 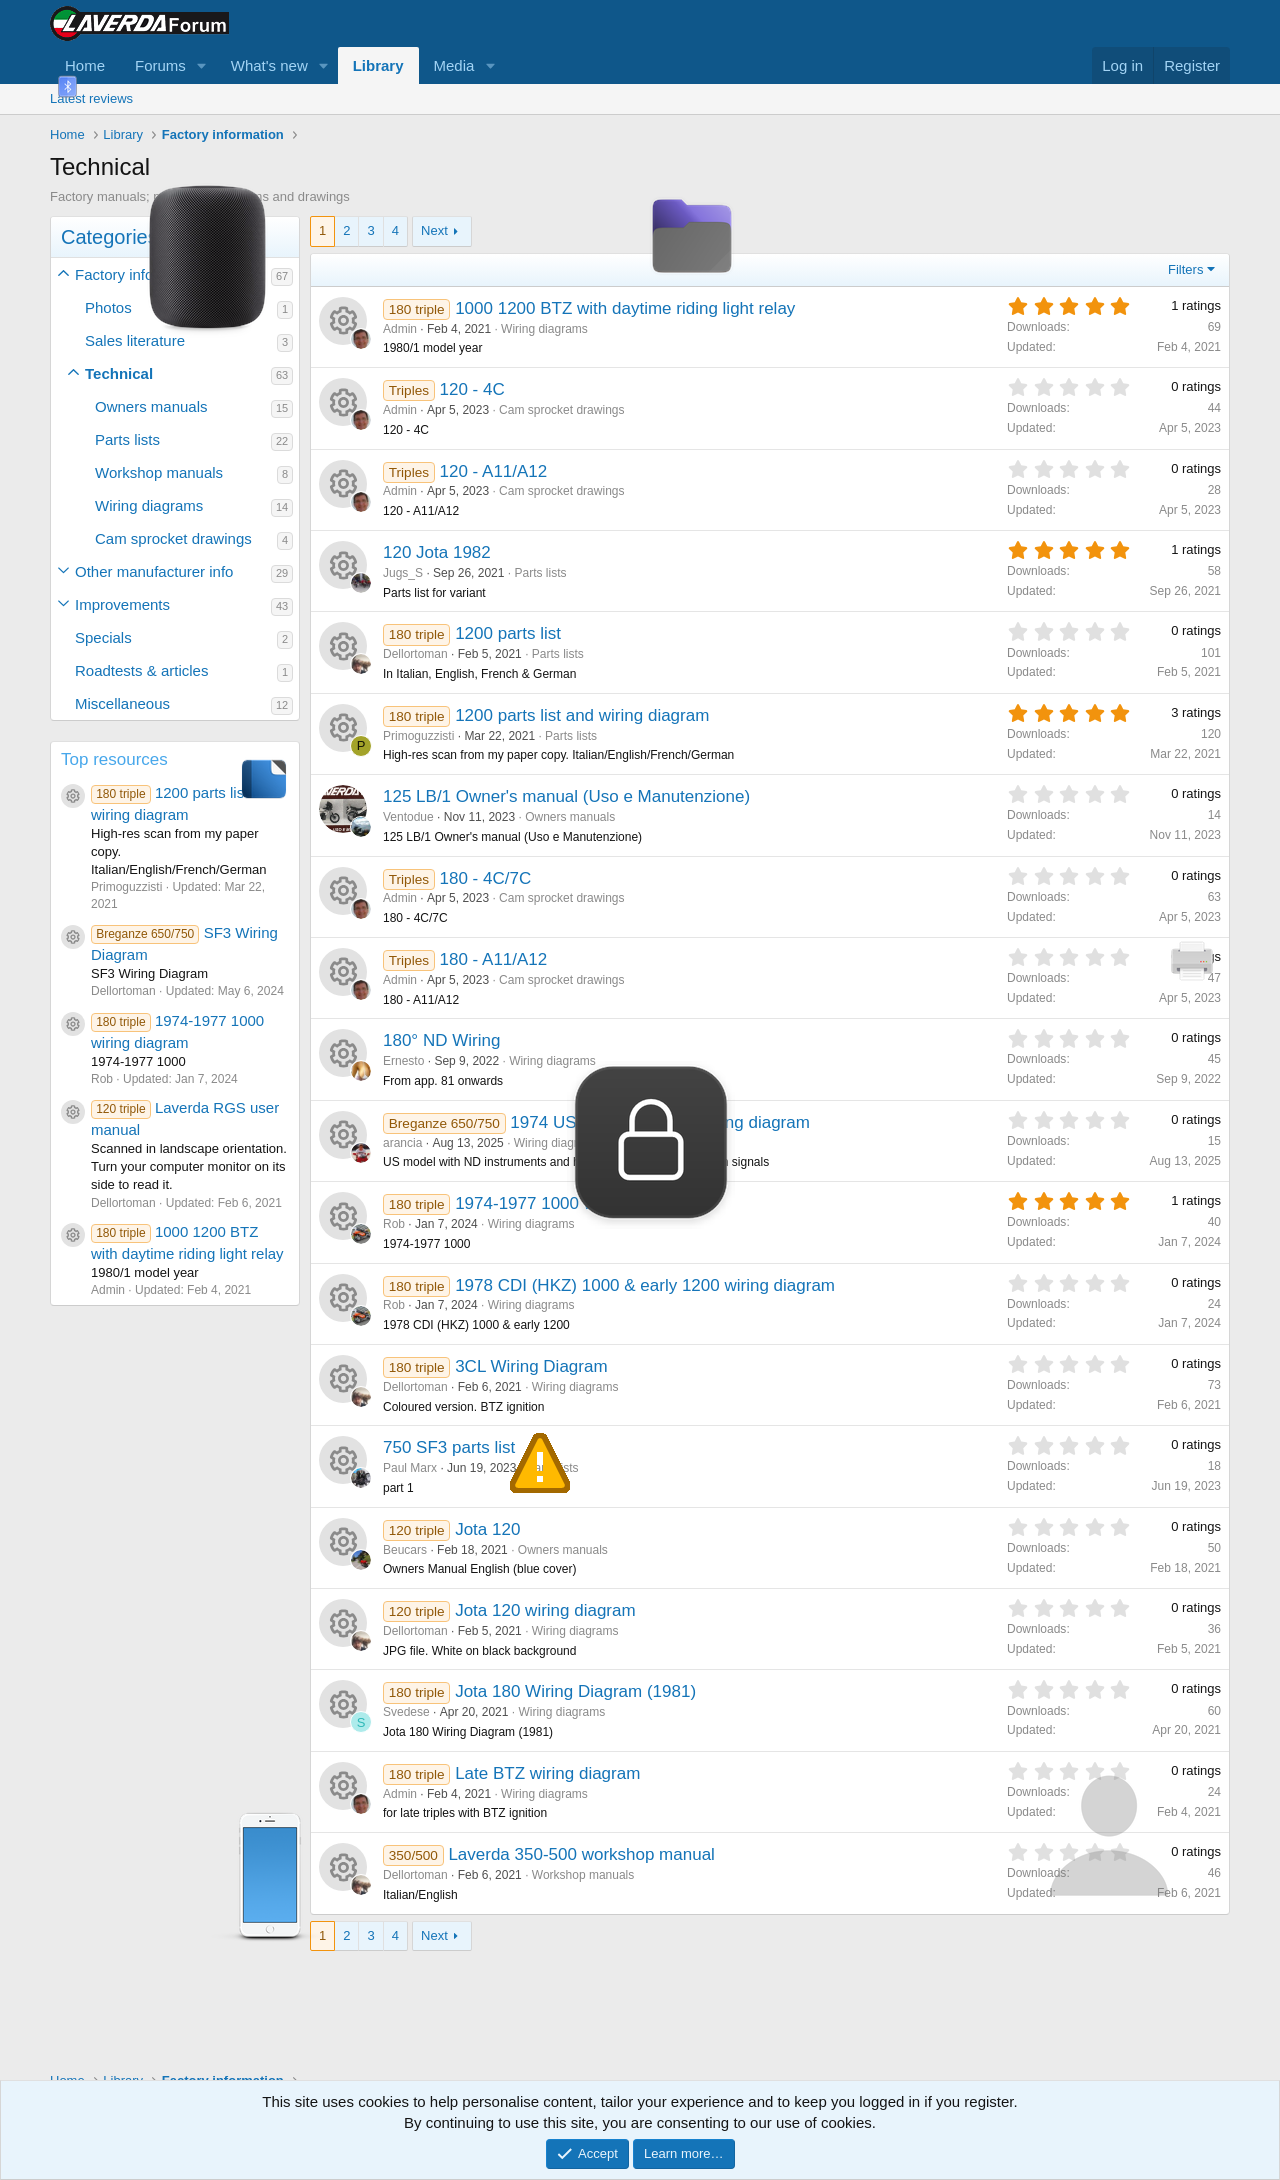 I want to click on drop files here to move them into this folder, so click(x=692, y=236).